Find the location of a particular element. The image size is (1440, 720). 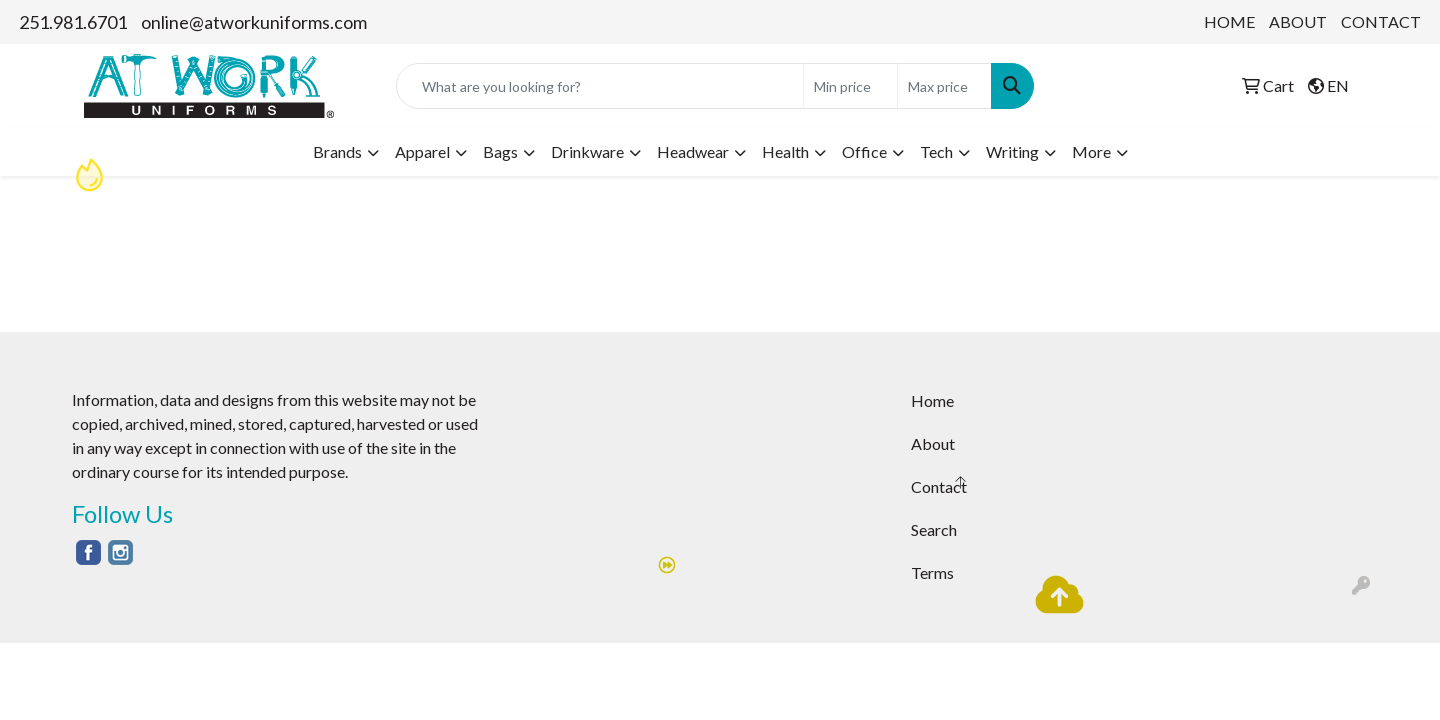

upload file to cloud storage is located at coordinates (1059, 594).